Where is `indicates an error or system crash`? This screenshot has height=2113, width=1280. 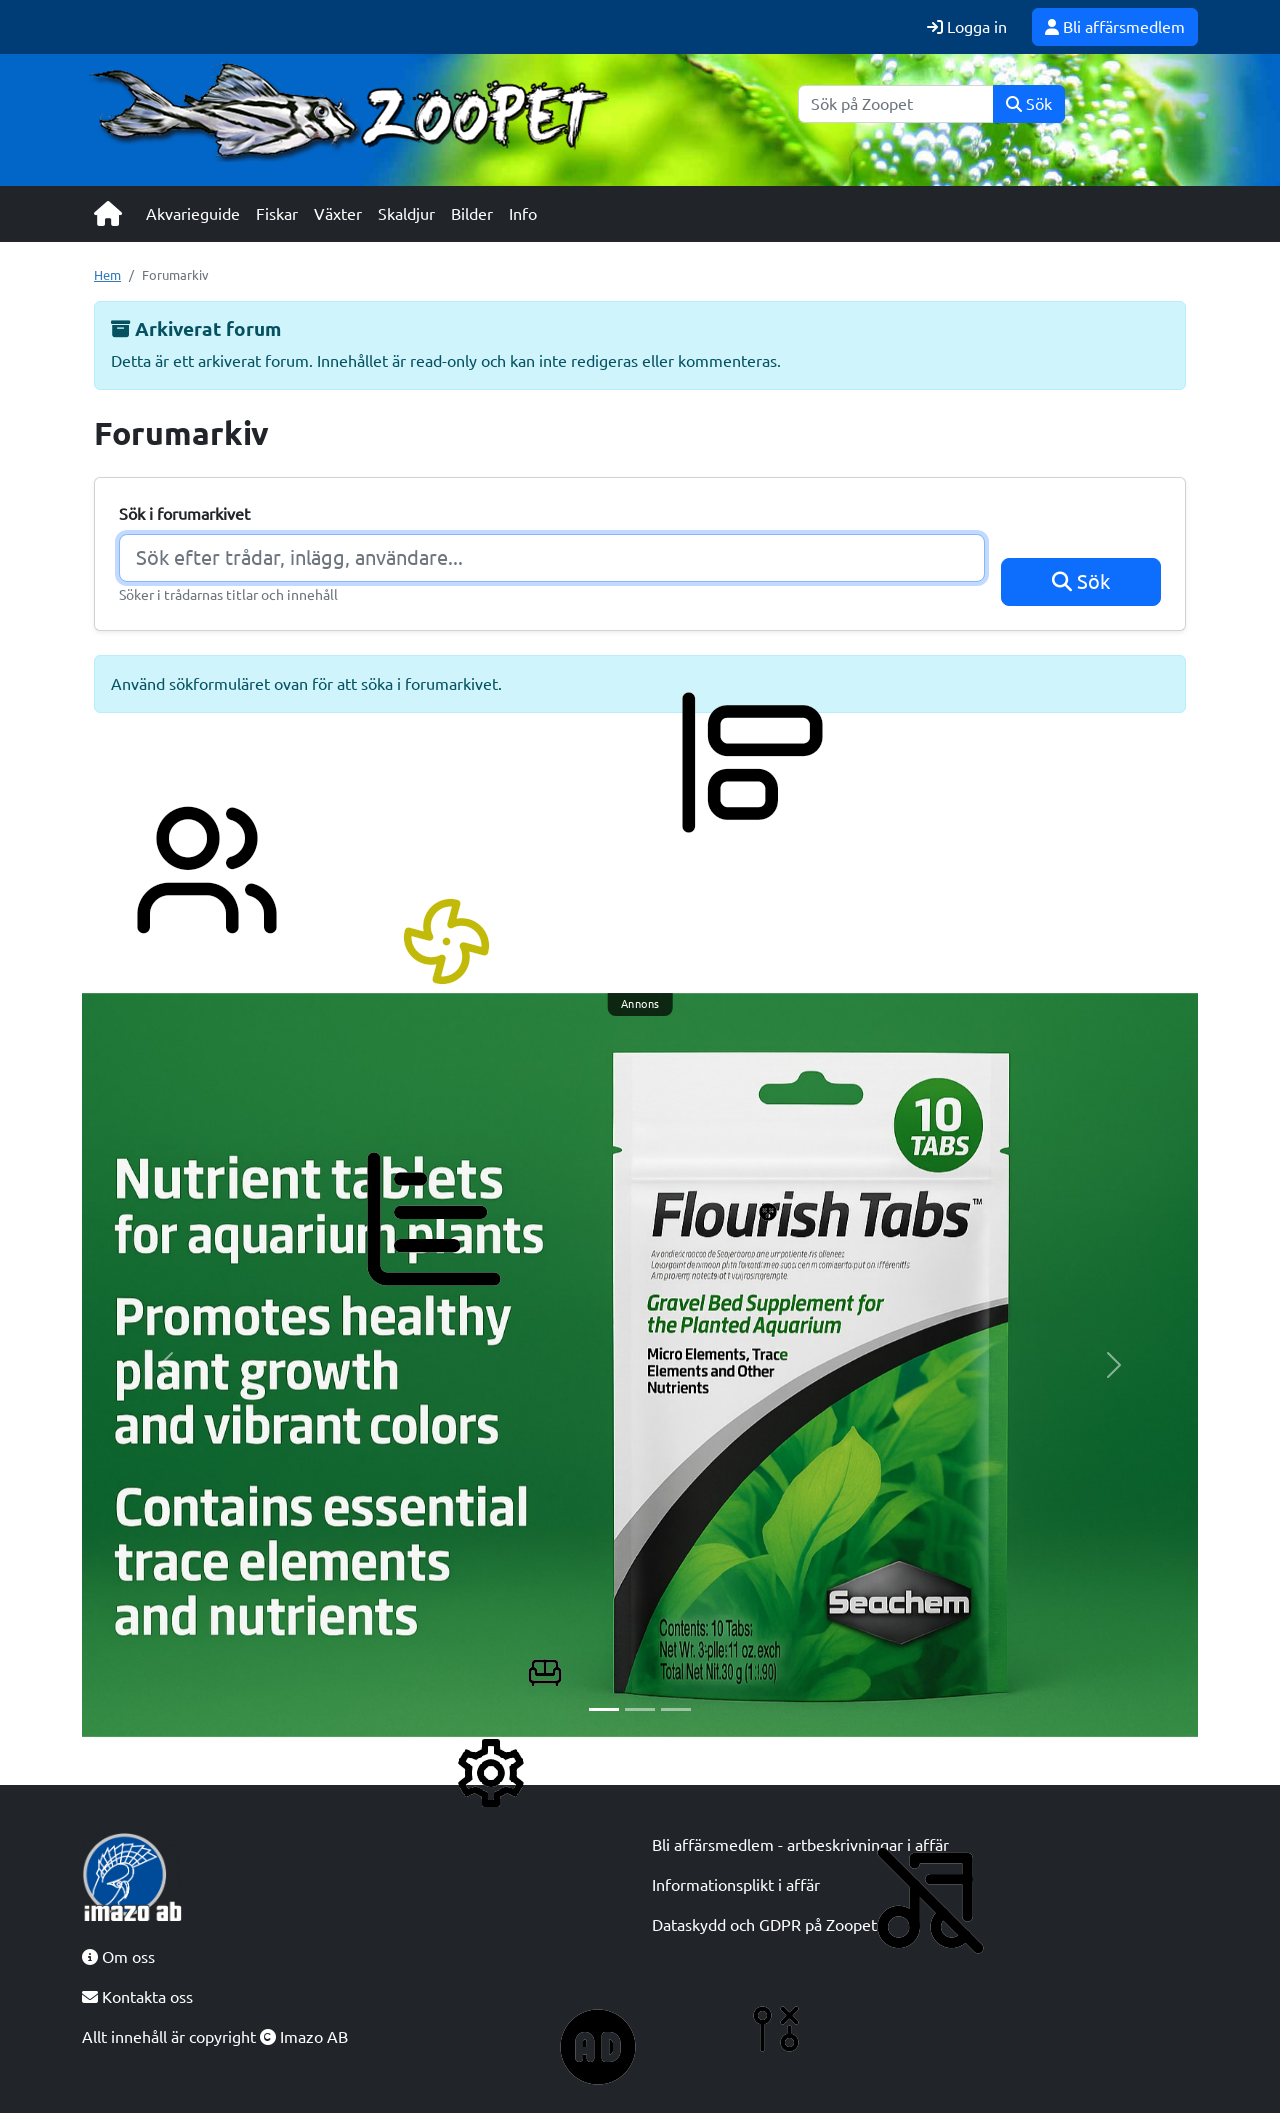
indicates an error or system crash is located at coordinates (768, 1212).